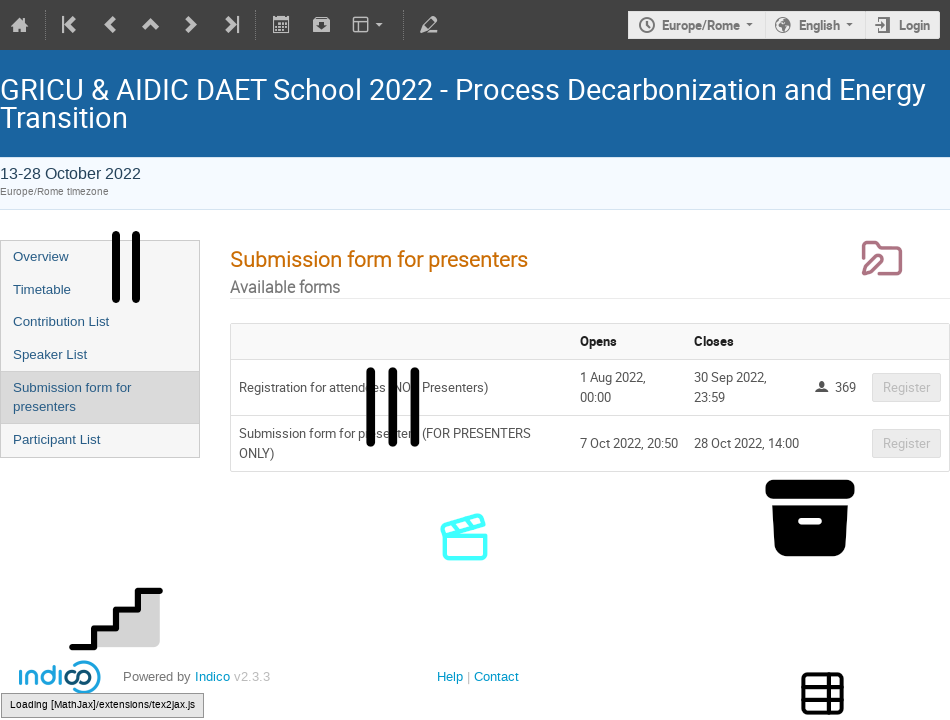 The image size is (950, 720). Describe the element at coordinates (810, 518) in the screenshot. I see `archive selected items` at that location.